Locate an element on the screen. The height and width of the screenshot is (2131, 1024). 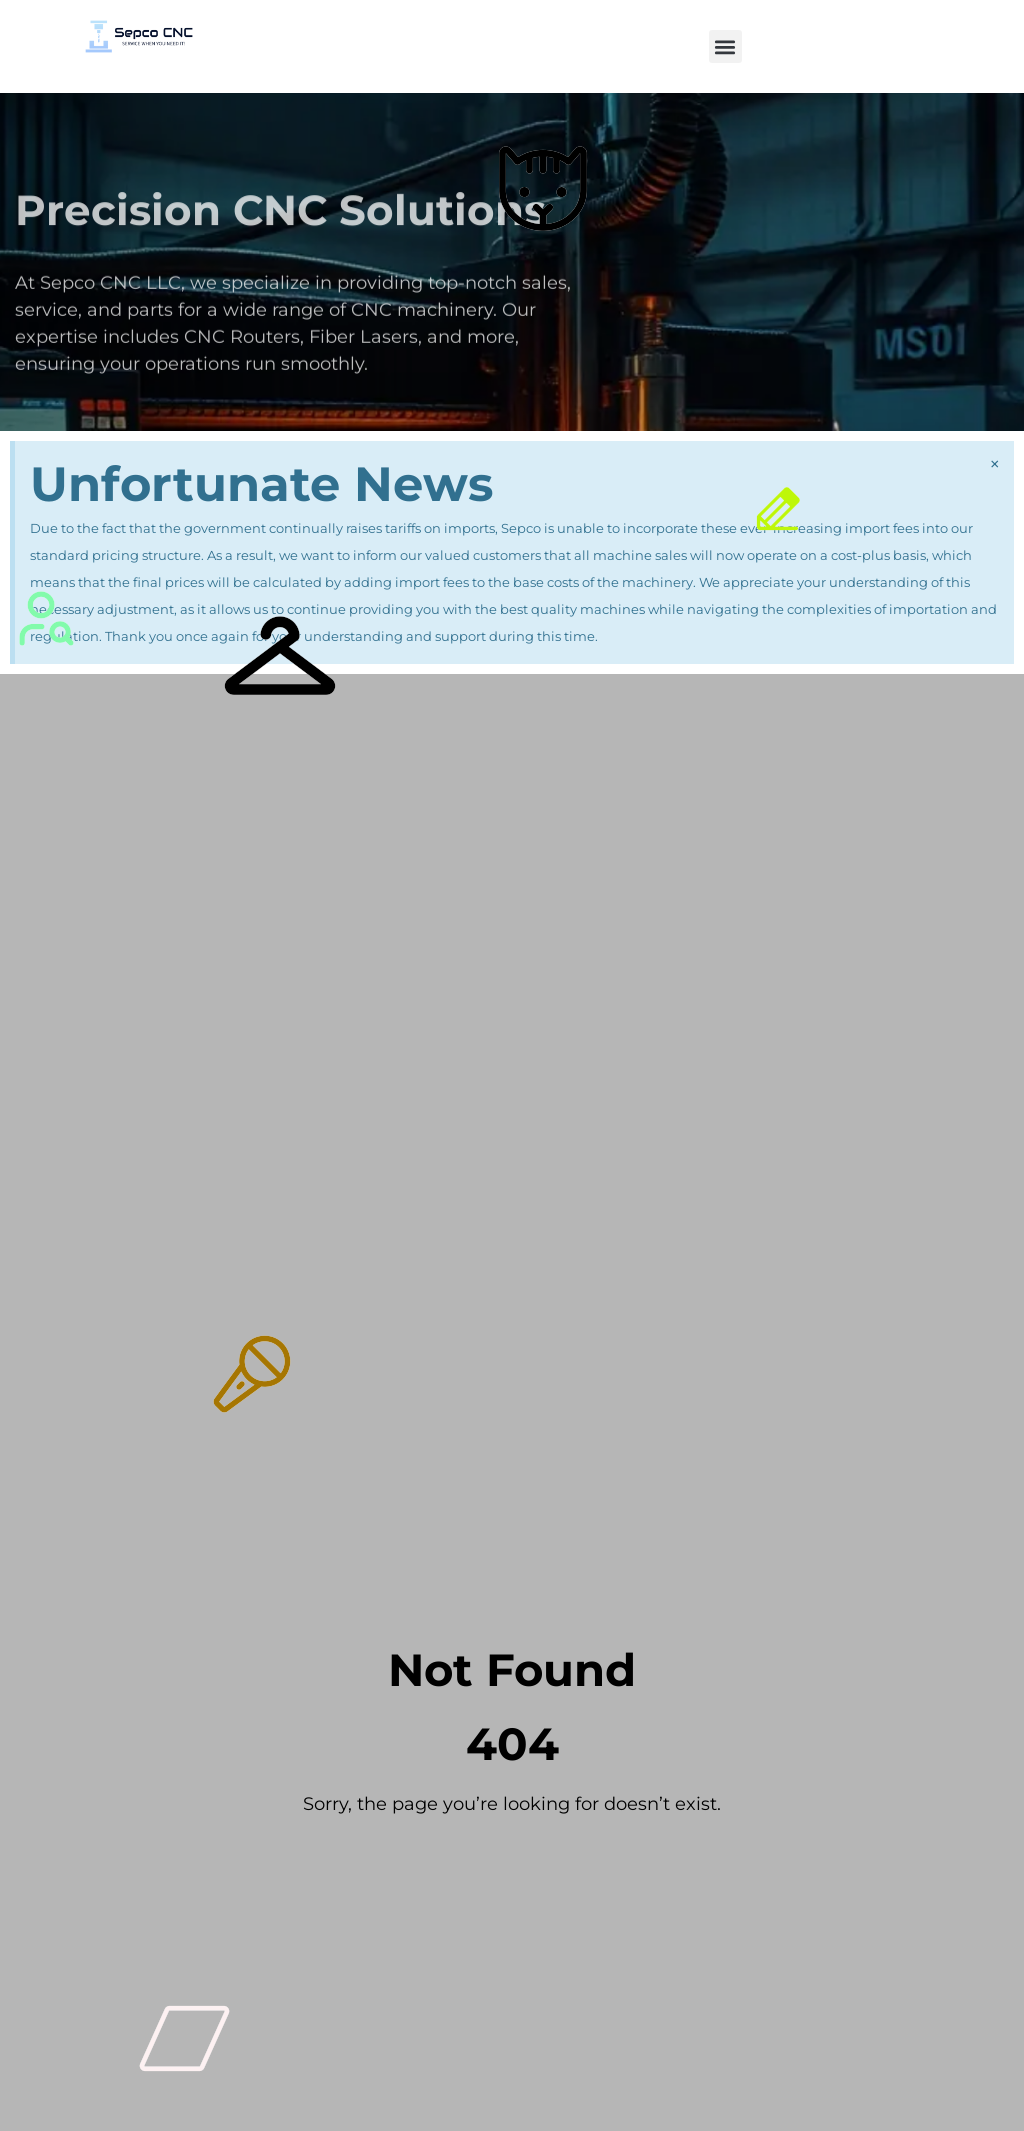
view pet or animal-related content is located at coordinates (543, 187).